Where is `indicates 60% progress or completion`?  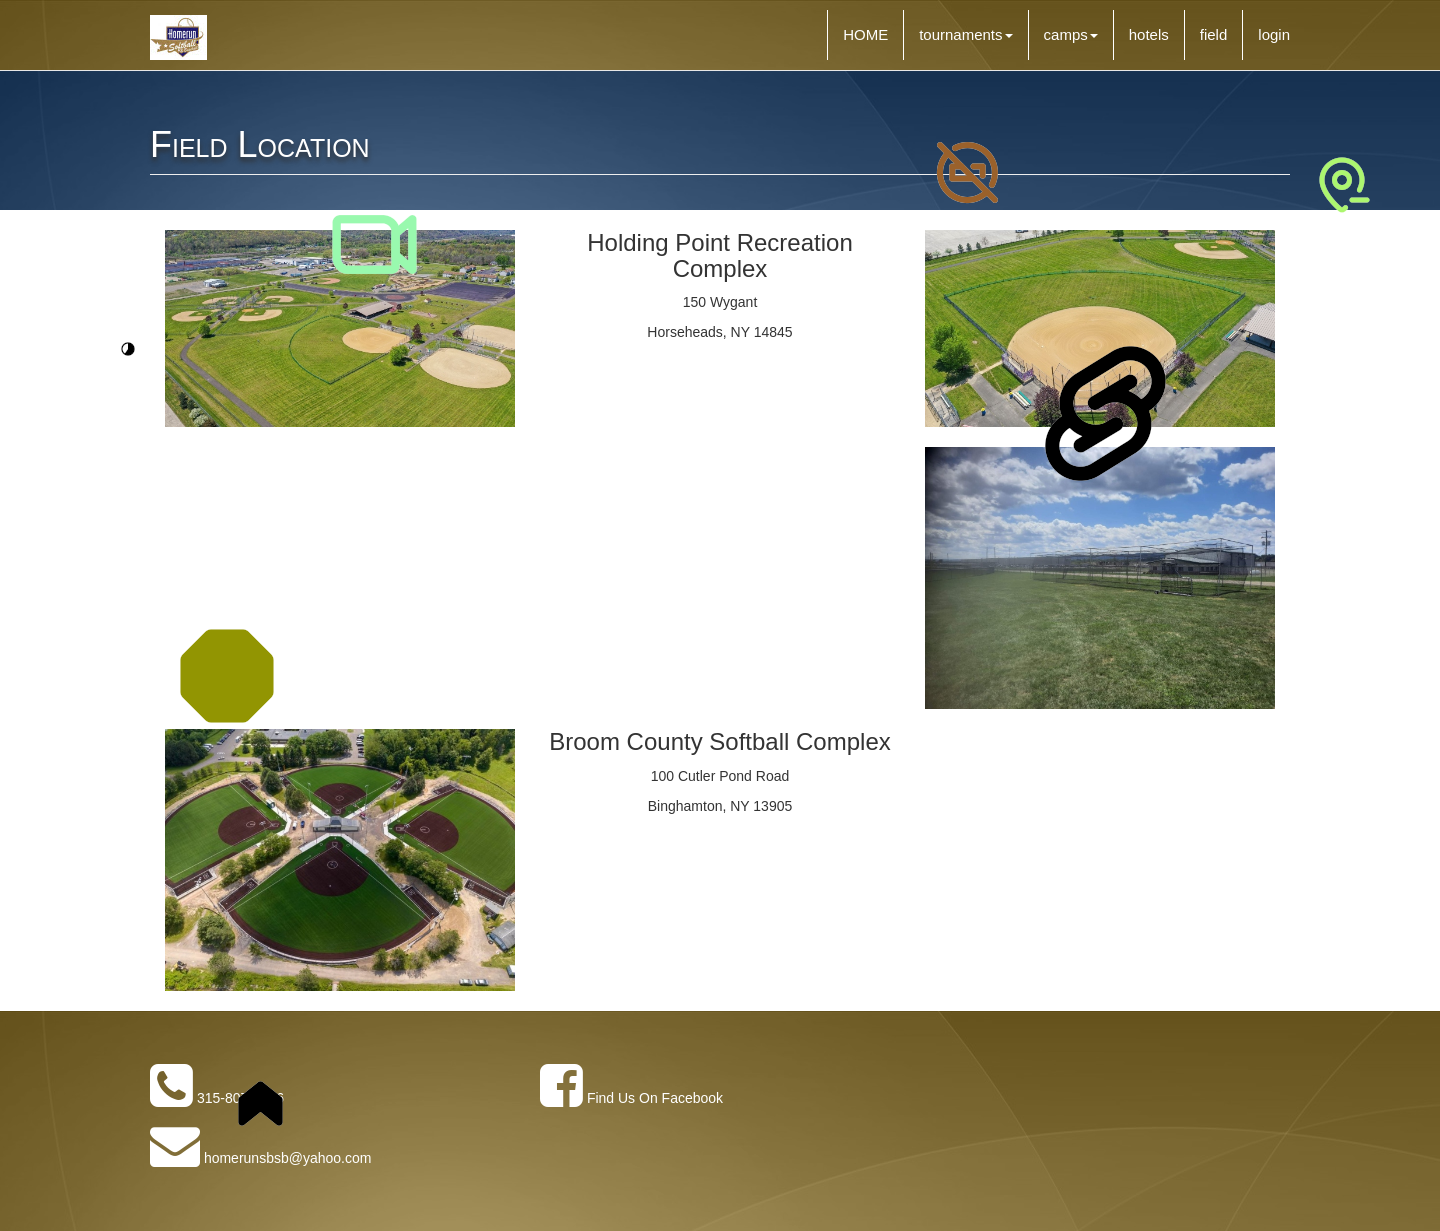 indicates 60% progress or completion is located at coordinates (128, 349).